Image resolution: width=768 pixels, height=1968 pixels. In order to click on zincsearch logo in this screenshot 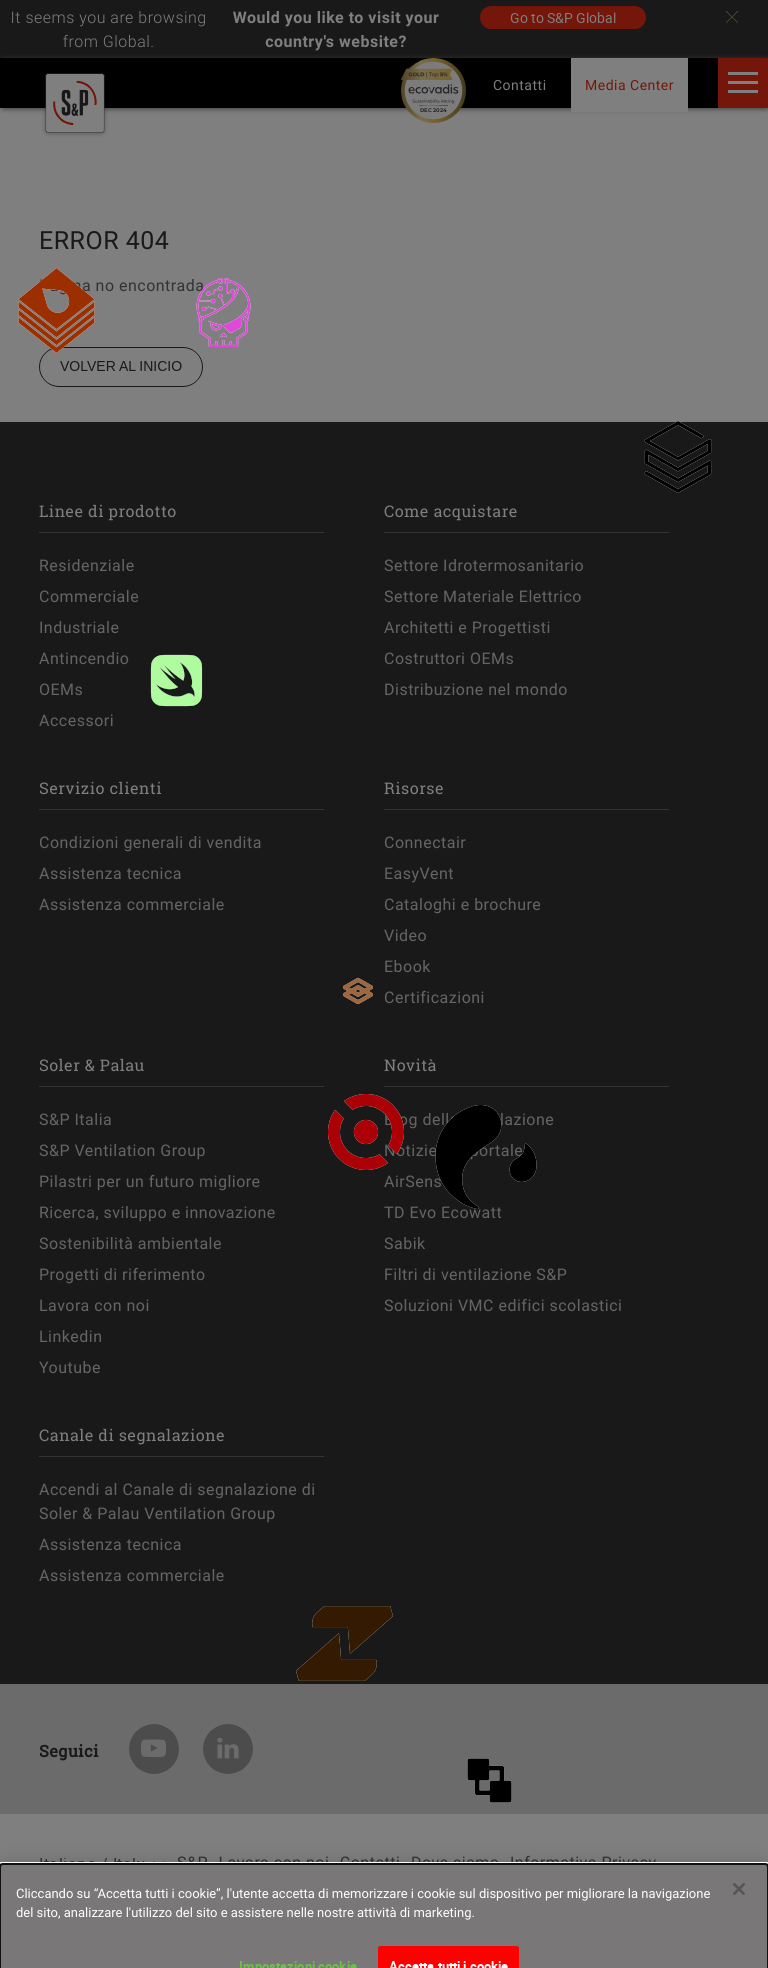, I will do `click(344, 1643)`.